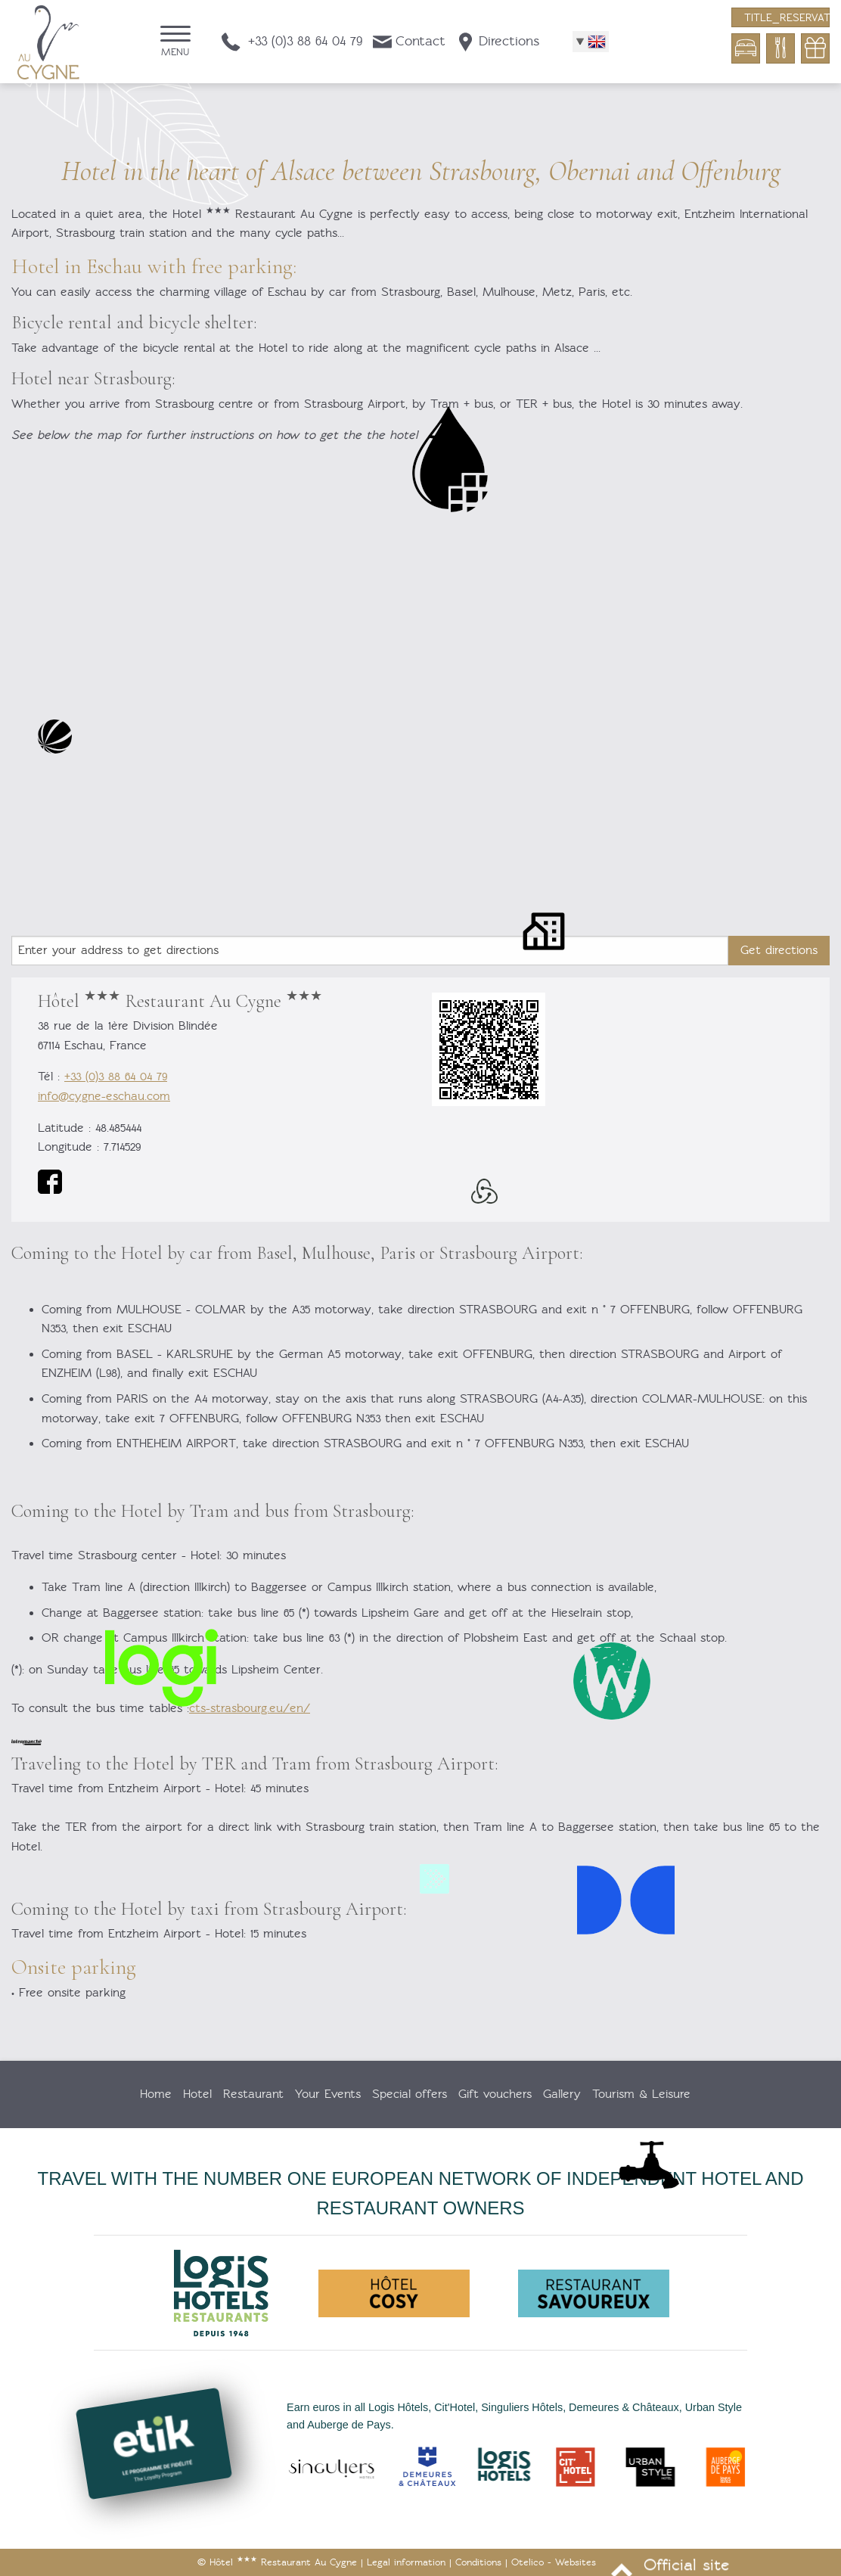  I want to click on intermarché supermarket brand logo, so click(26, 1742).